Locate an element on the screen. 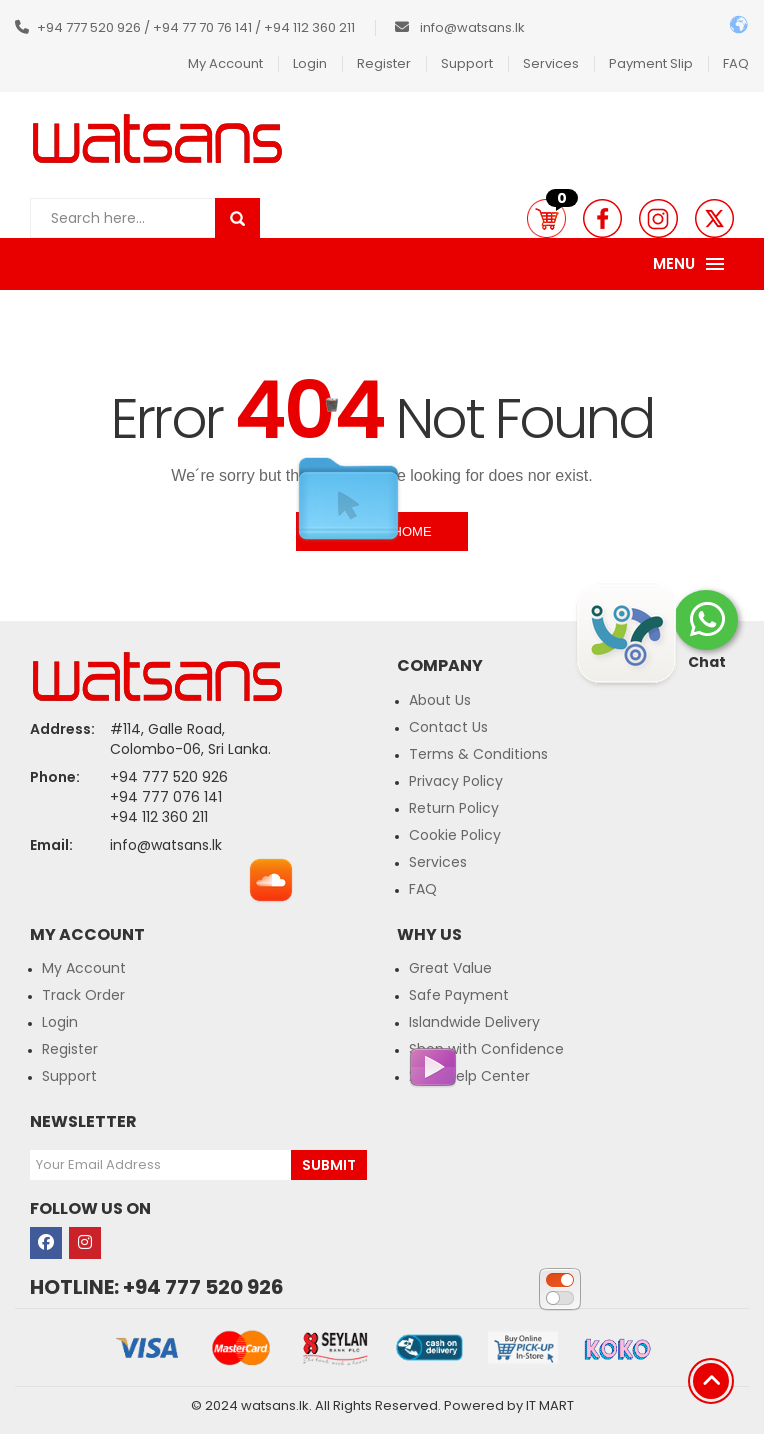 This screenshot has height=1434, width=764. trash bin with items ready to be emptied is located at coordinates (332, 405).